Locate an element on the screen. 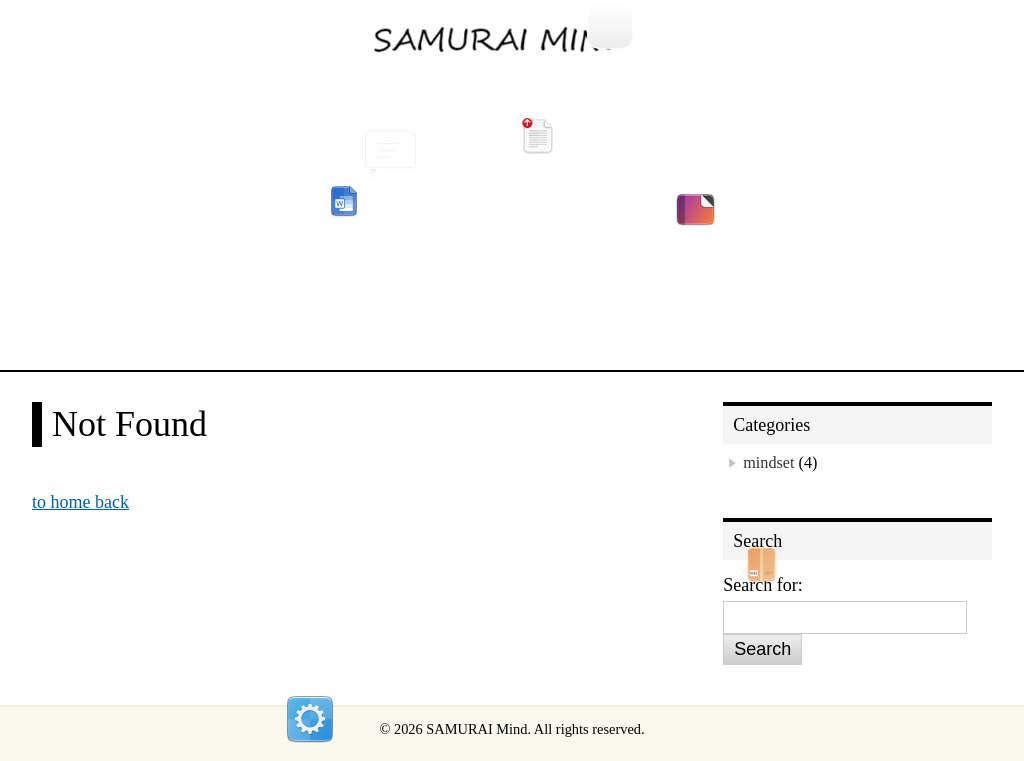 This screenshot has height=761, width=1024. send a file via bluetooth is located at coordinates (538, 136).